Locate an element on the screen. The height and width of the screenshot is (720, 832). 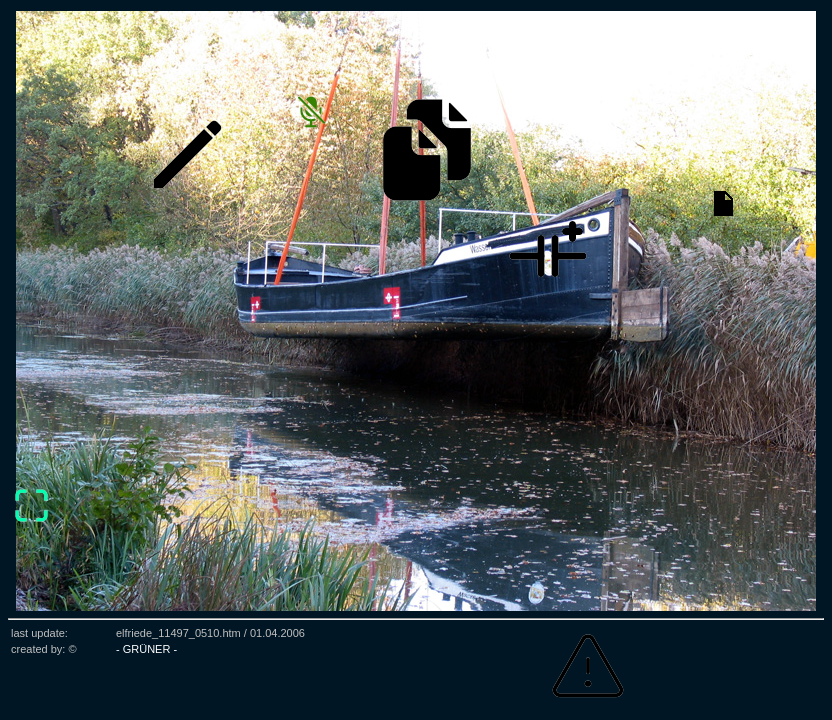
scan a QR code or barcode is located at coordinates (31, 505).